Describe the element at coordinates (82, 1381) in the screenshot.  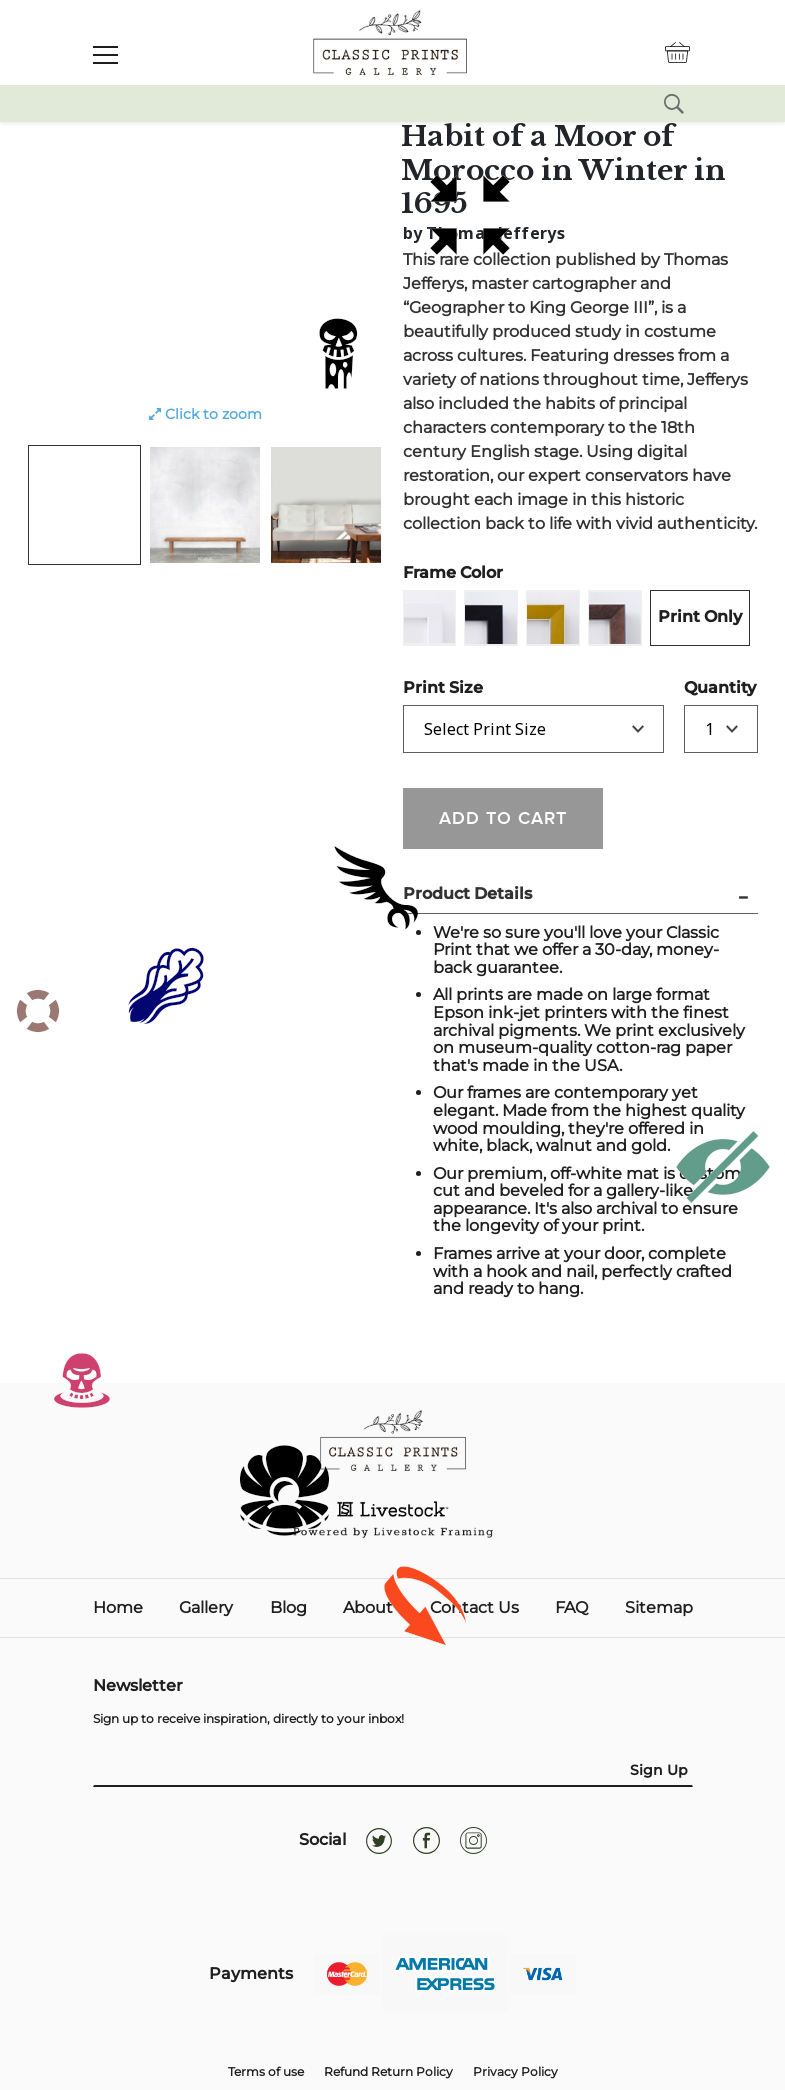
I see `indicates a hazardous or deadly area on the game map` at that location.